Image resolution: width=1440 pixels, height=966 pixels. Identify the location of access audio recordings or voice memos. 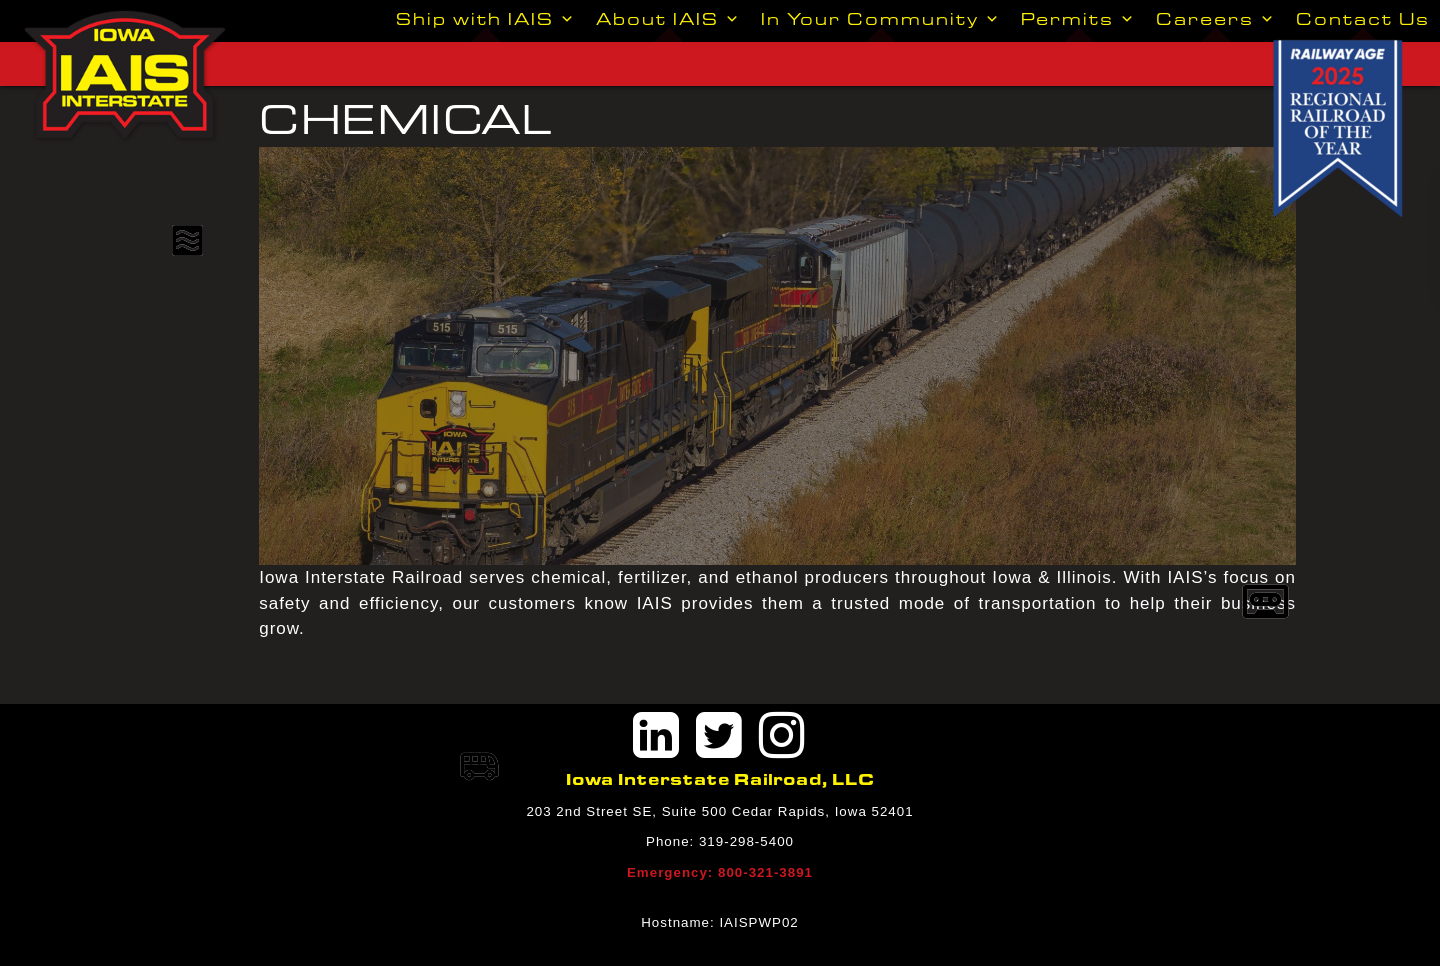
(1265, 601).